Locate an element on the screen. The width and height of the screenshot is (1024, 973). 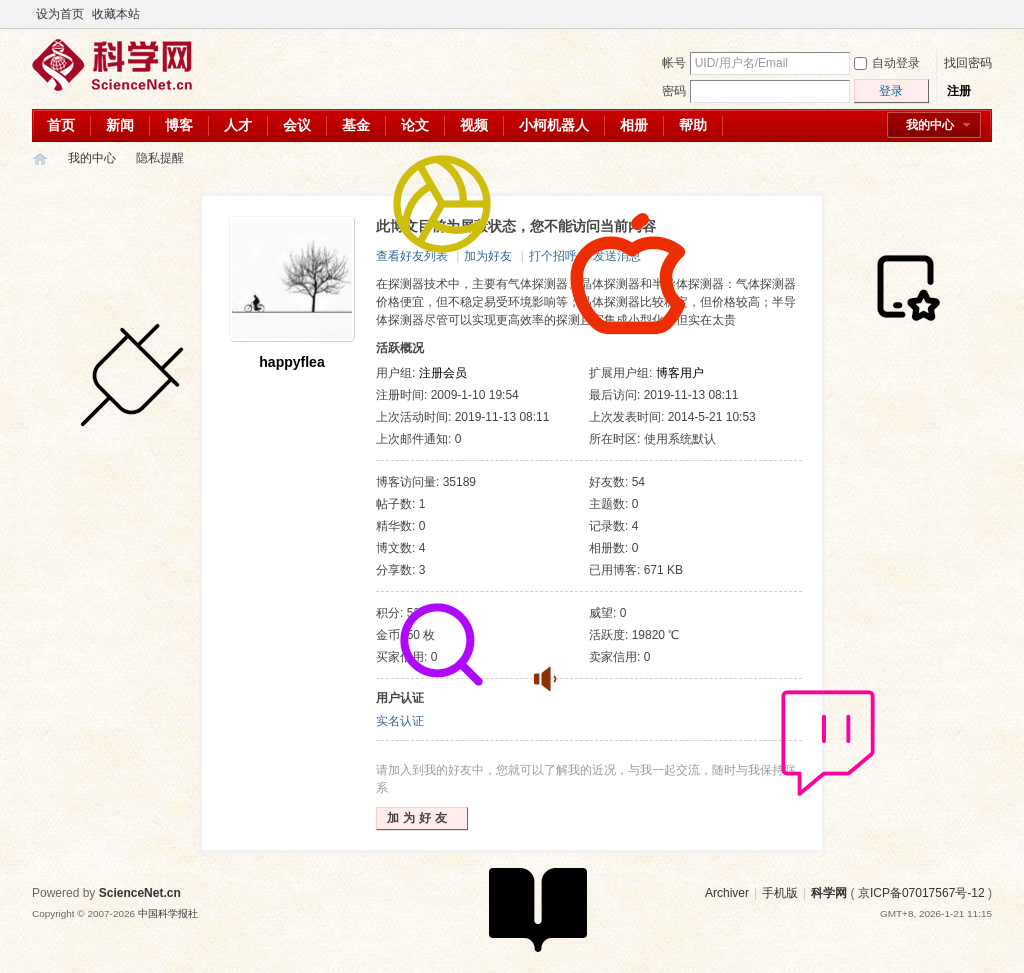
adjust volume to low level is located at coordinates (547, 679).